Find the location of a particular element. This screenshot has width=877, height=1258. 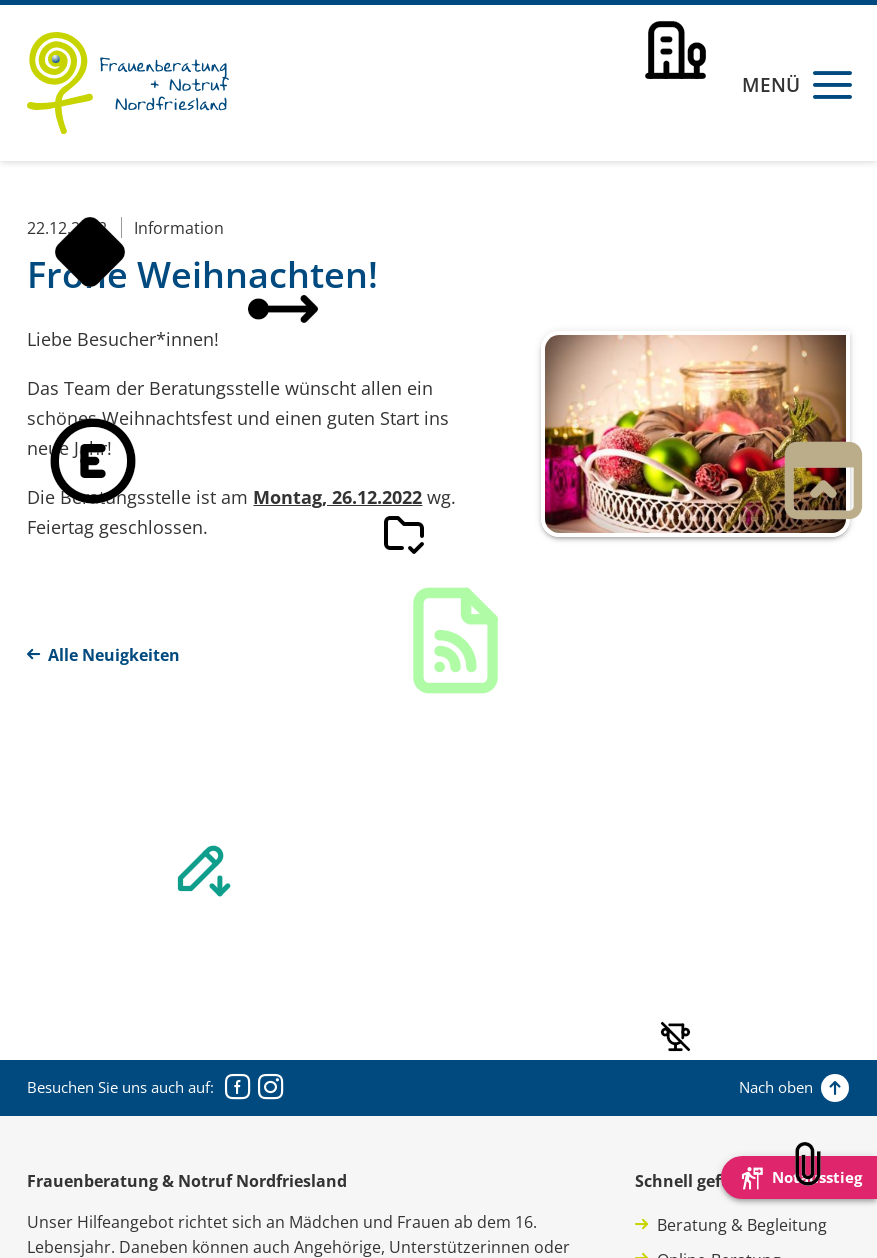

attach a file to your message is located at coordinates (808, 1164).